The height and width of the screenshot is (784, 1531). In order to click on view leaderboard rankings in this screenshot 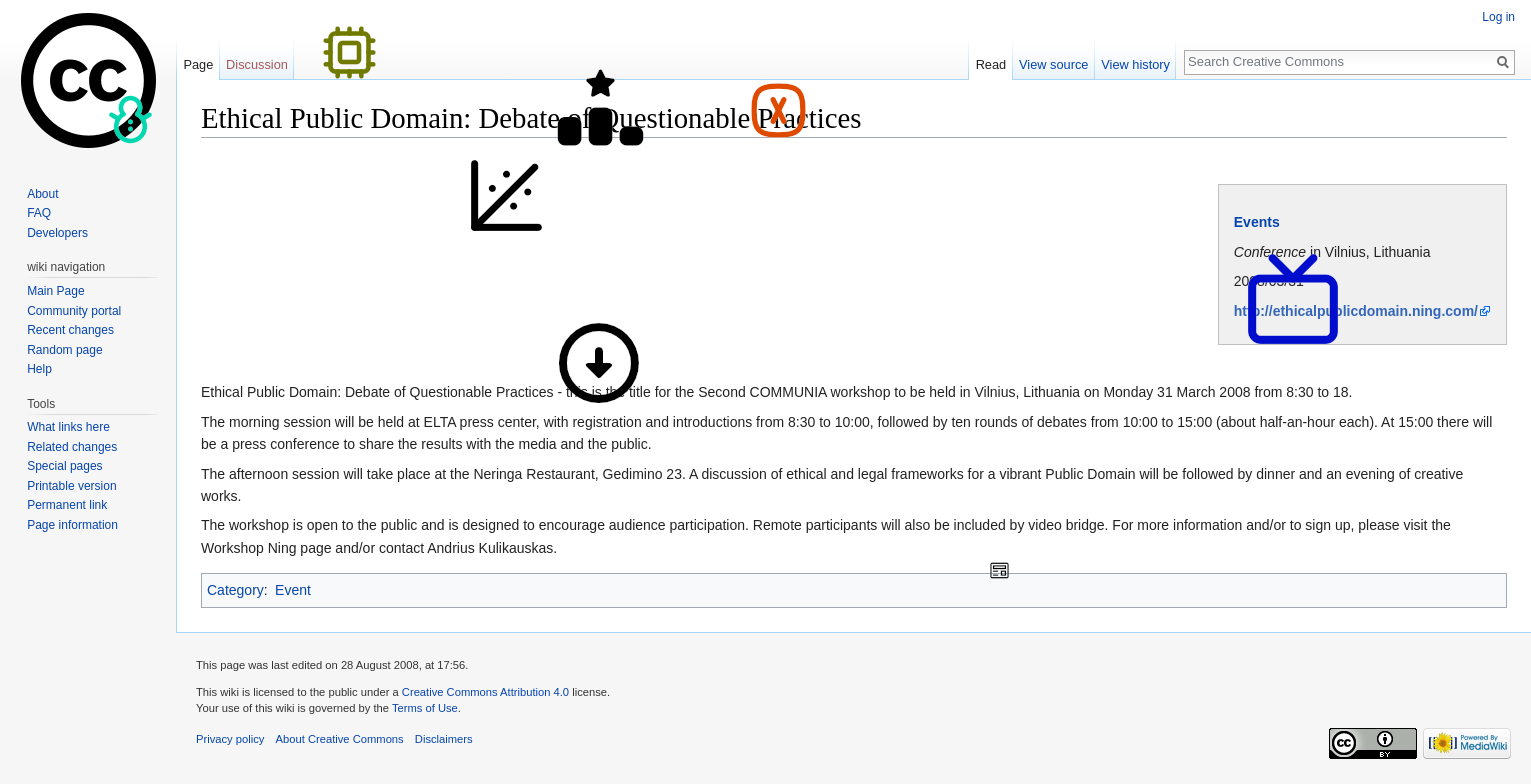, I will do `click(600, 107)`.